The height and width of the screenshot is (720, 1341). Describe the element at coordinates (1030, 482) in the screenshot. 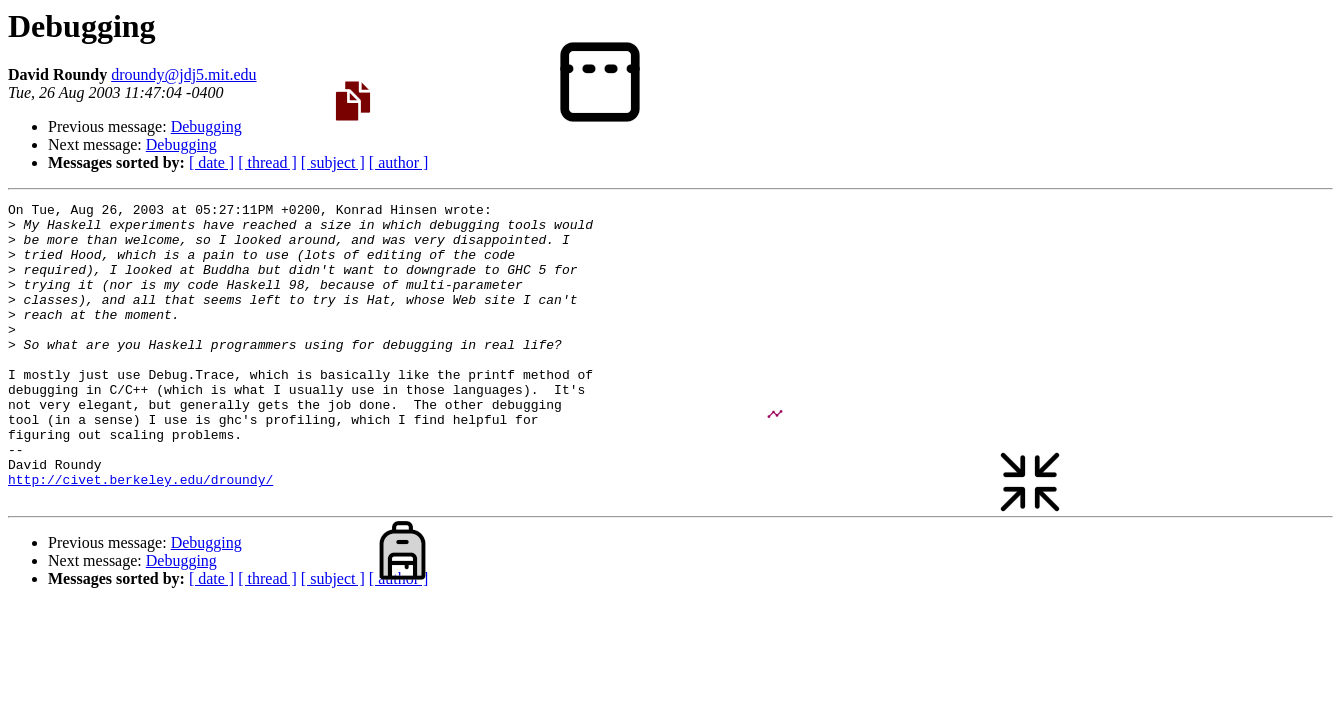

I see `exit fullscreen mode` at that location.